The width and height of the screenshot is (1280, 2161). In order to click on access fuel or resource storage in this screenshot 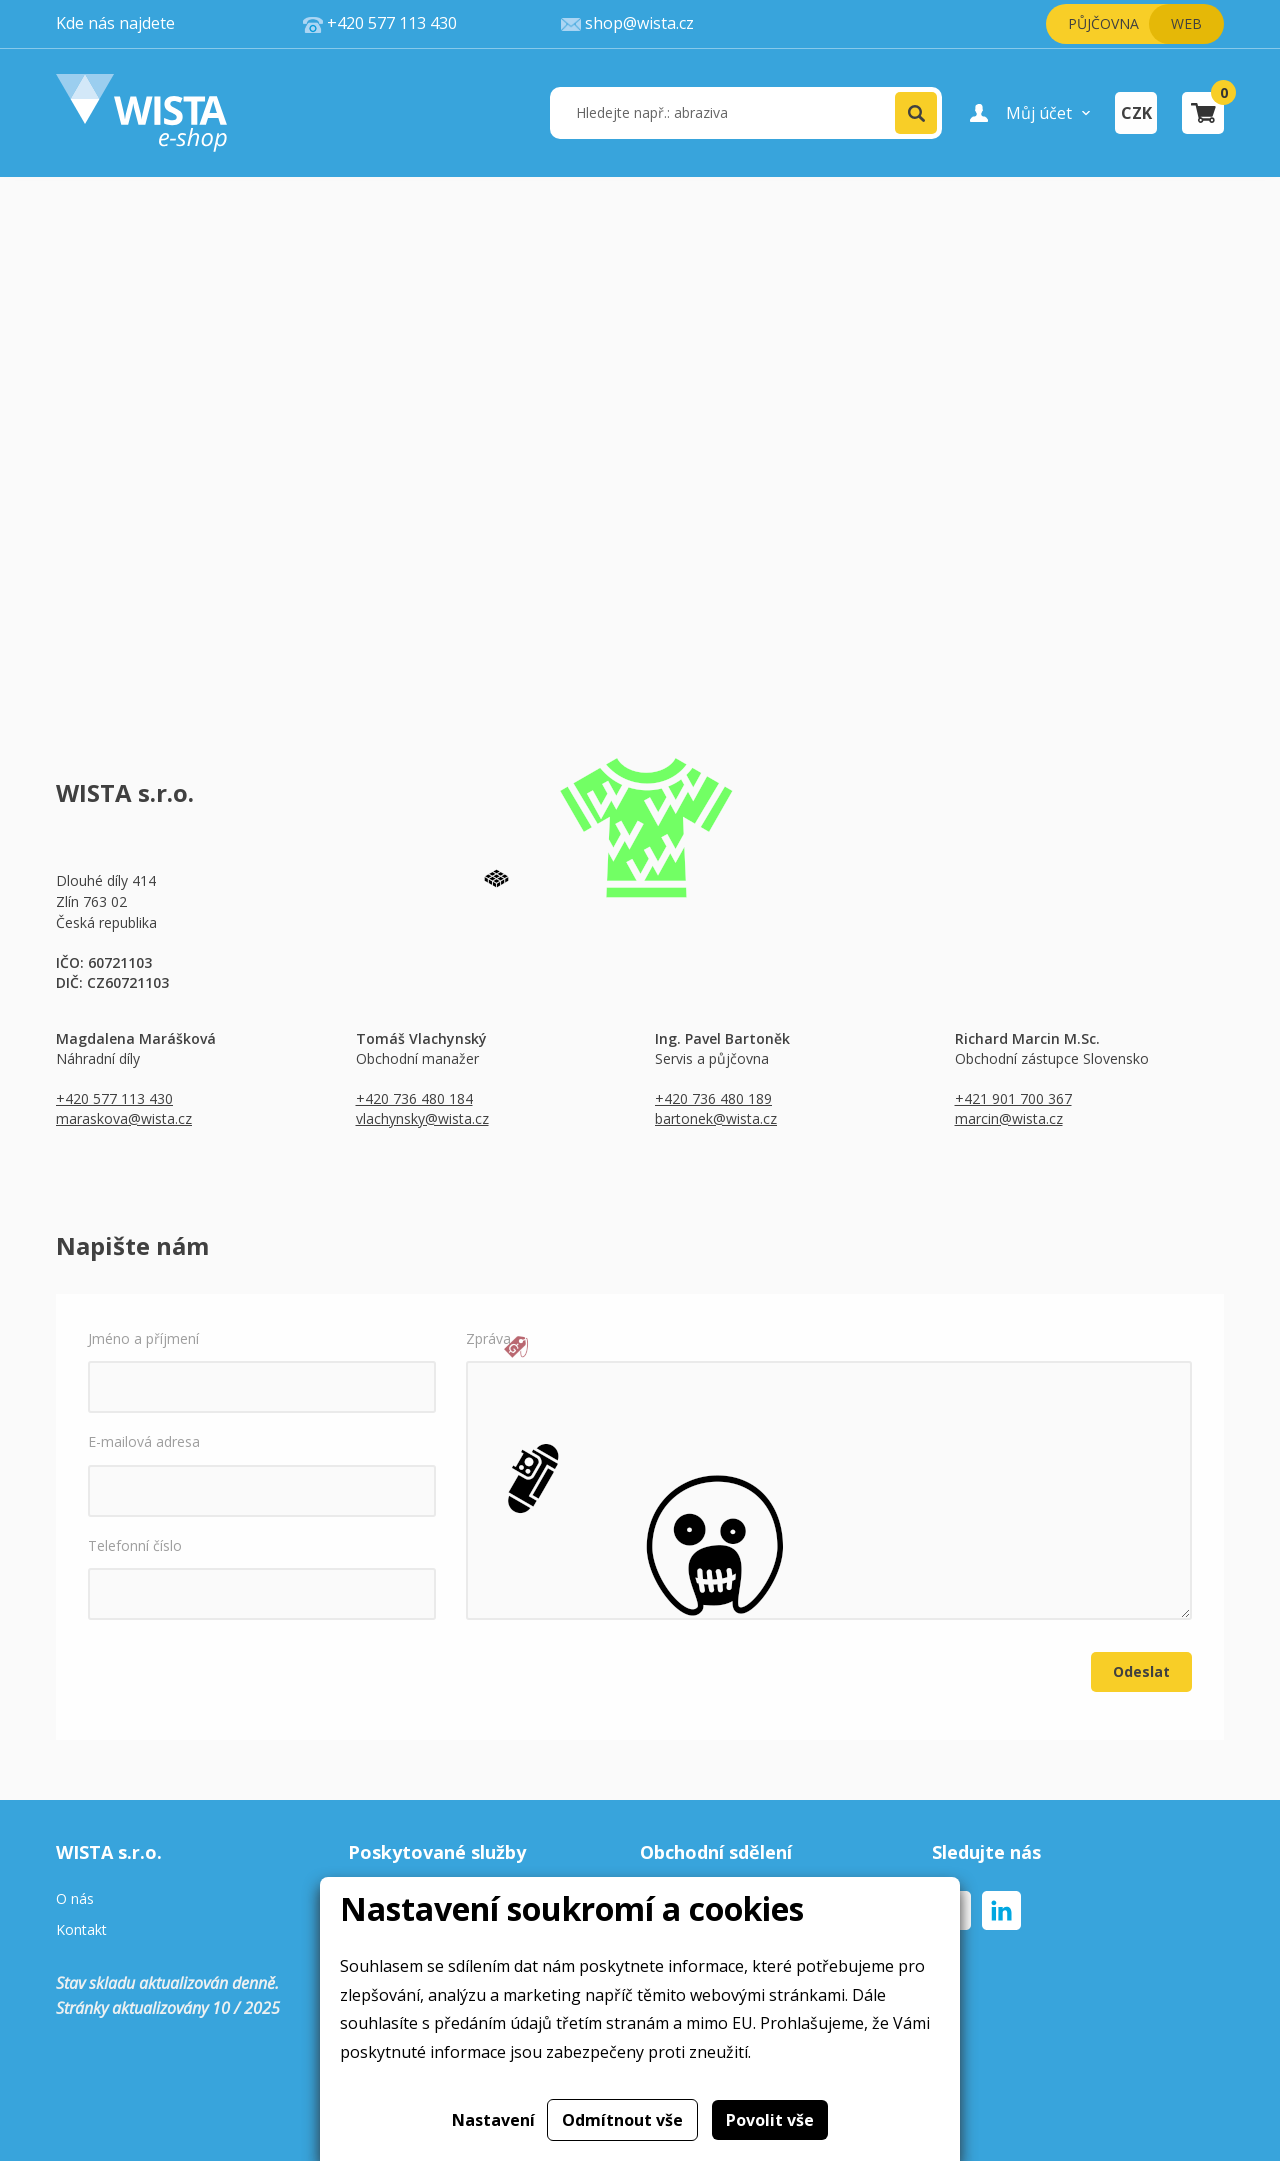, I will do `click(534, 1478)`.